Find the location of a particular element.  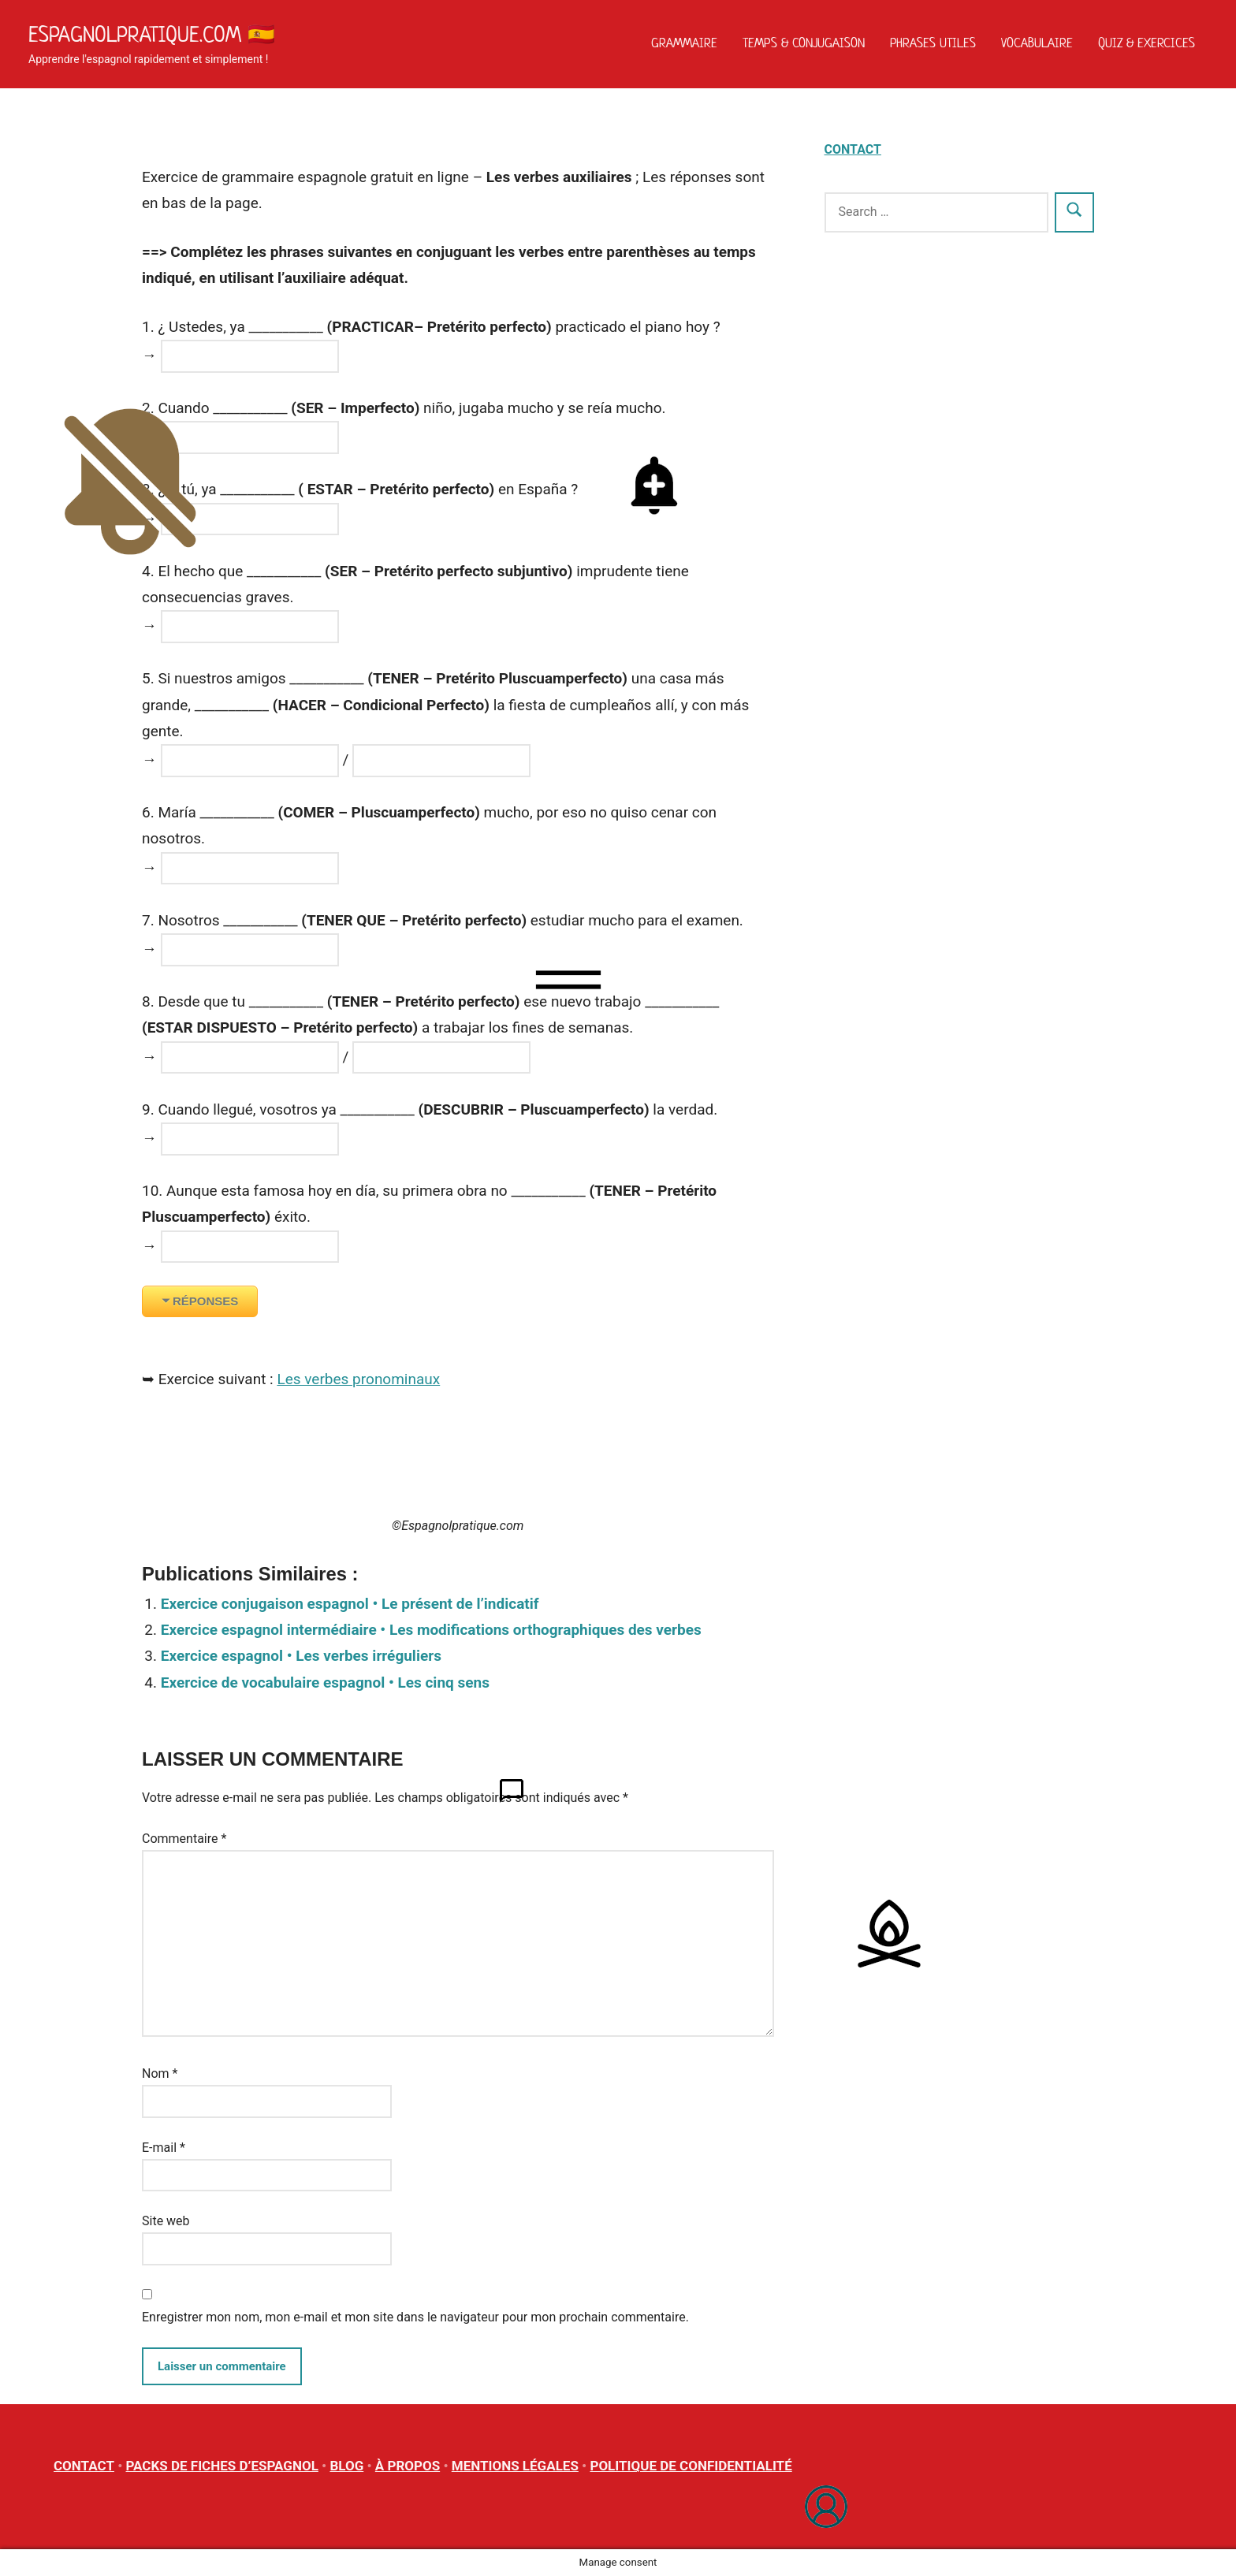

open a new chat or message is located at coordinates (512, 1791).